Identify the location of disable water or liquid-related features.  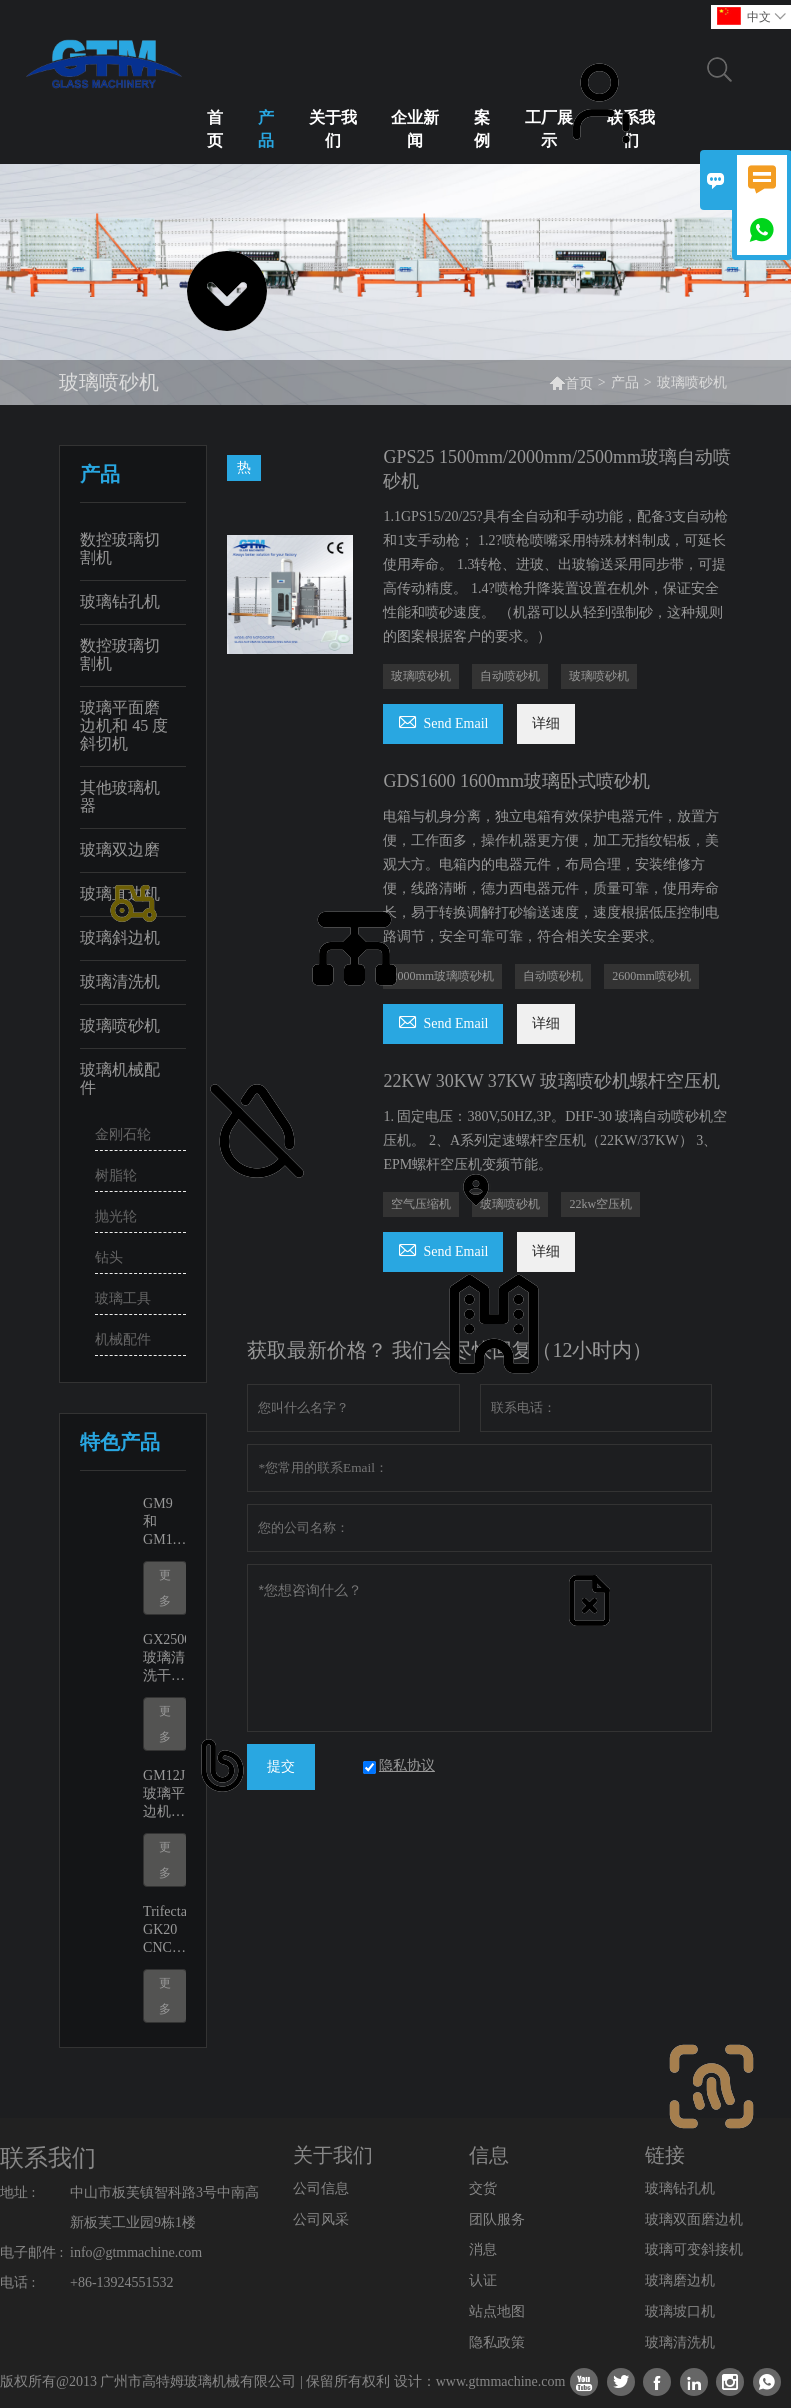
(257, 1131).